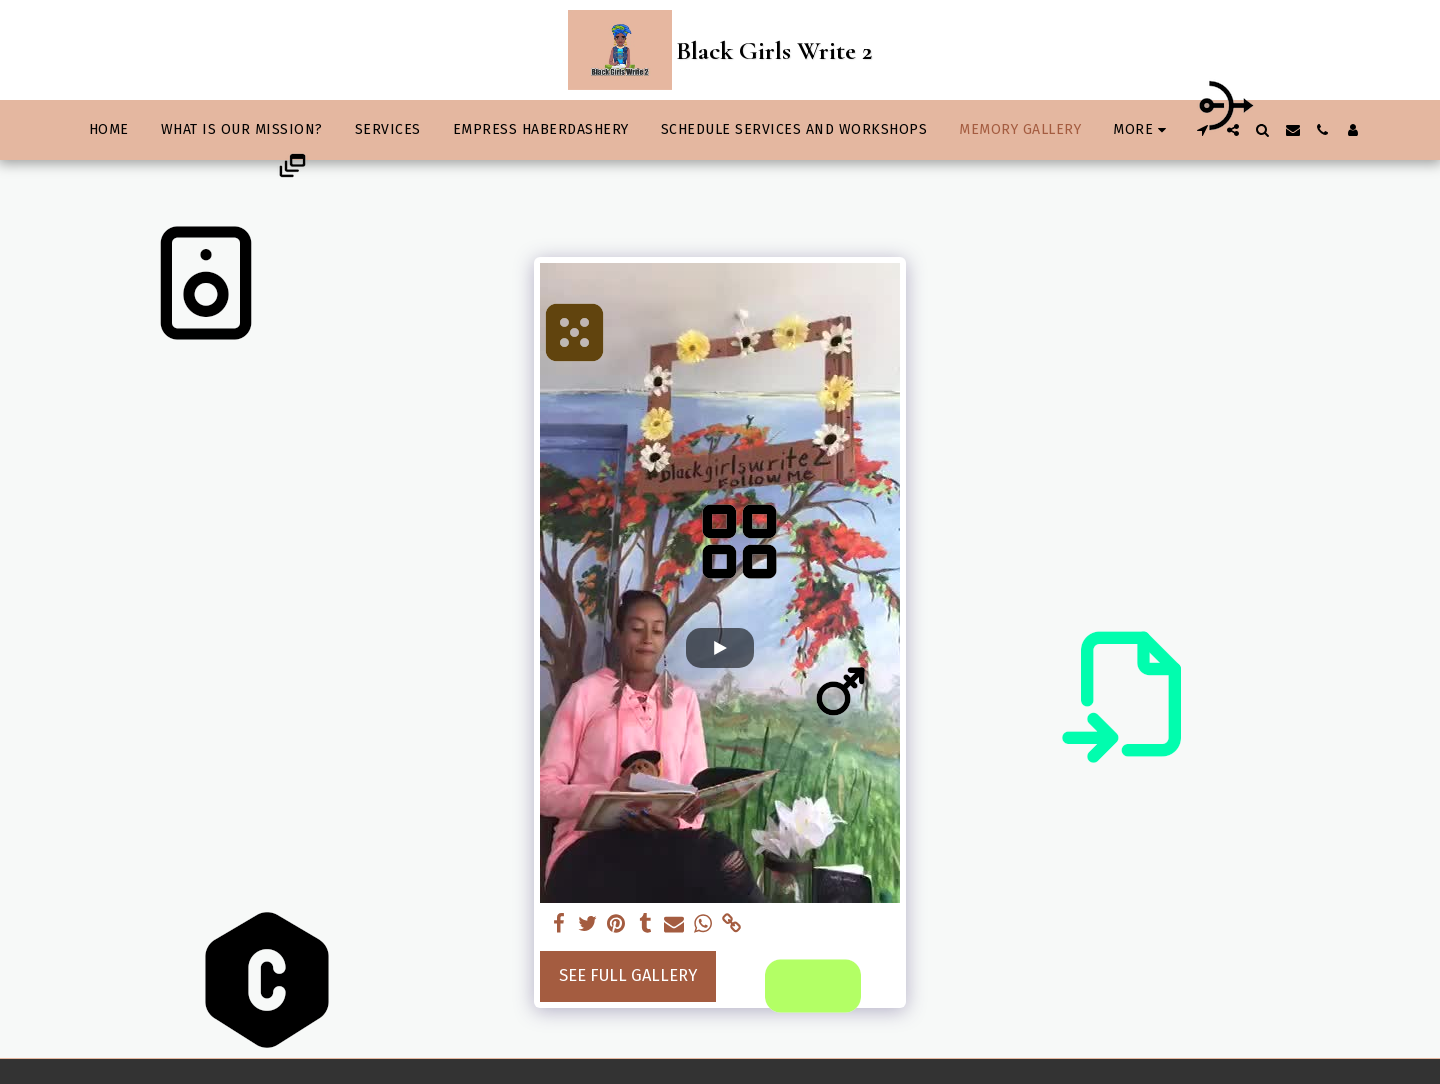 The width and height of the screenshot is (1440, 1084). I want to click on import a file from another source, so click(1131, 694).